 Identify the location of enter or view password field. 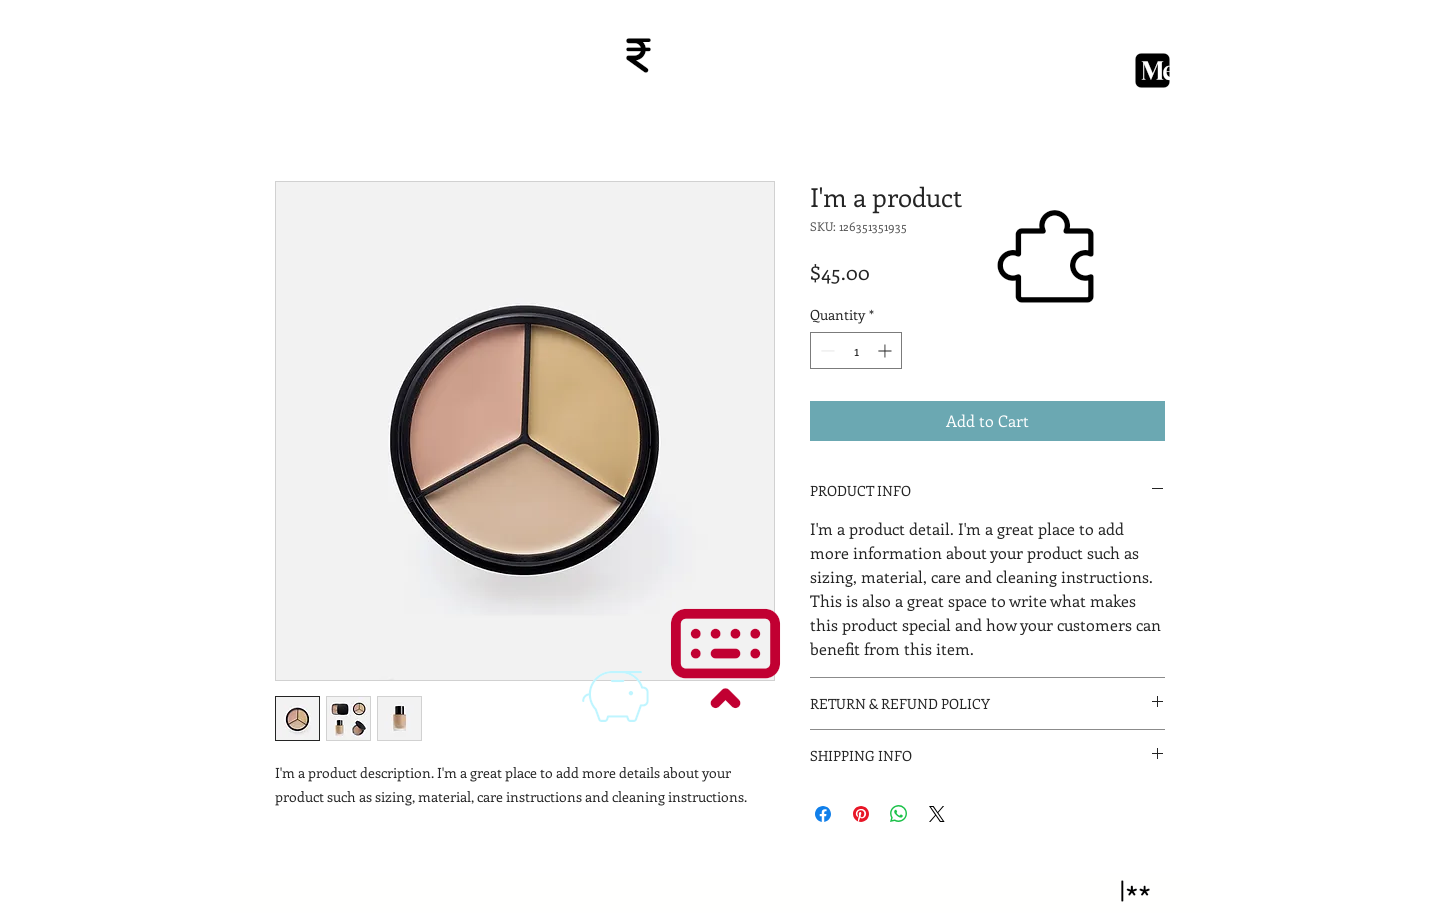
(1134, 891).